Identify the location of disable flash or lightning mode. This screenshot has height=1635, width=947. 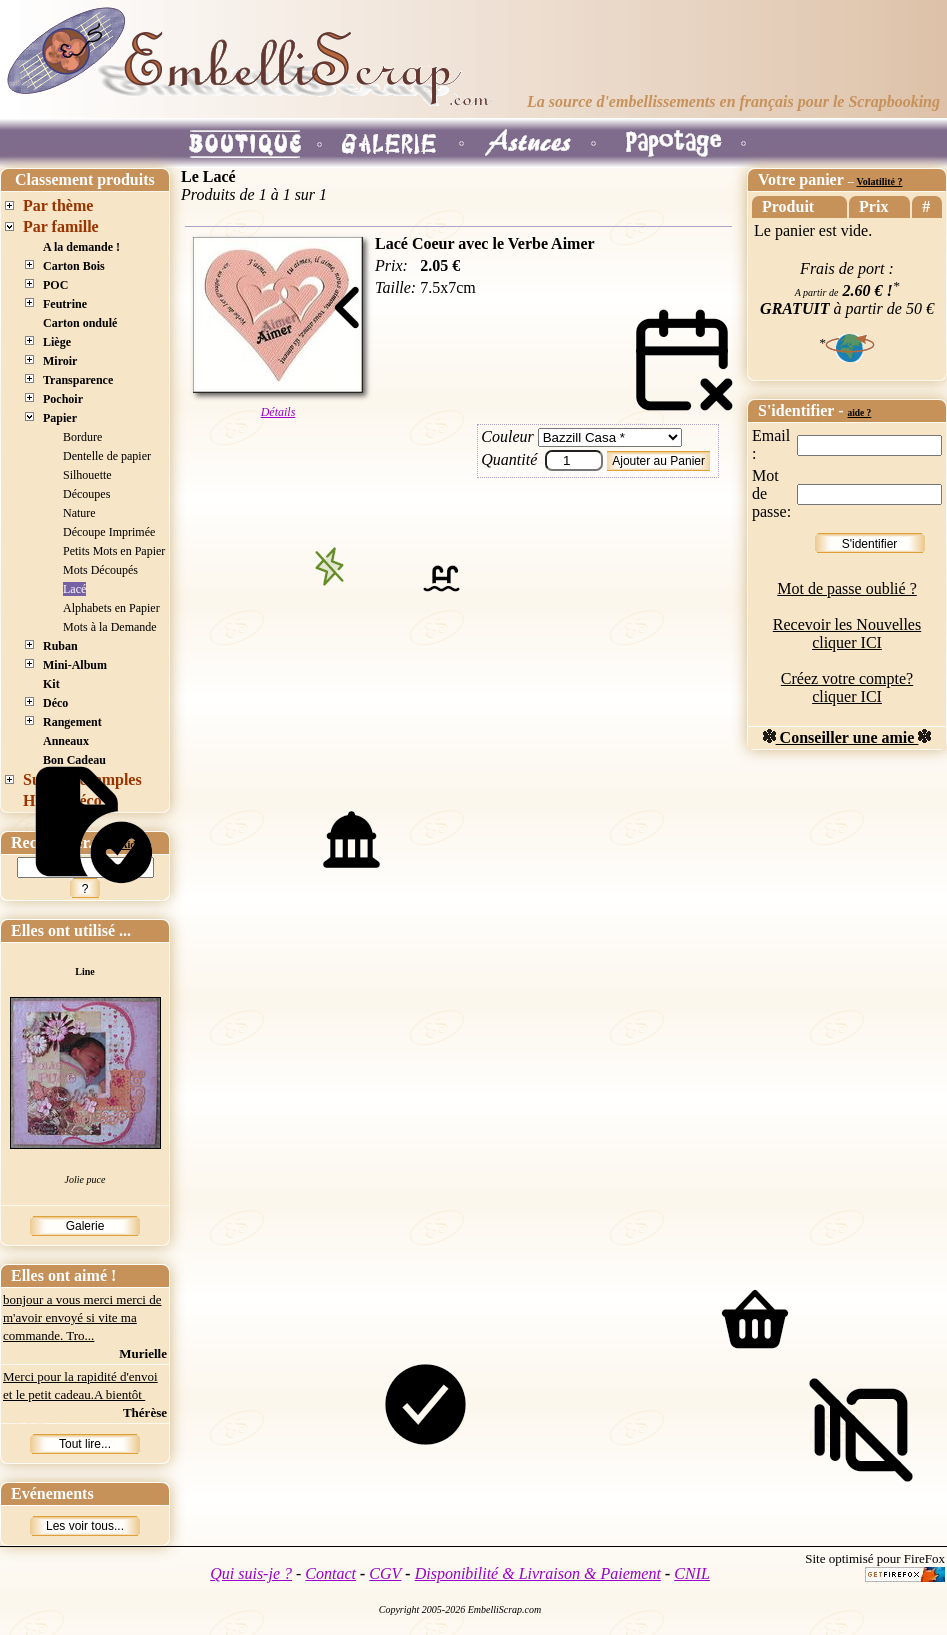
(329, 566).